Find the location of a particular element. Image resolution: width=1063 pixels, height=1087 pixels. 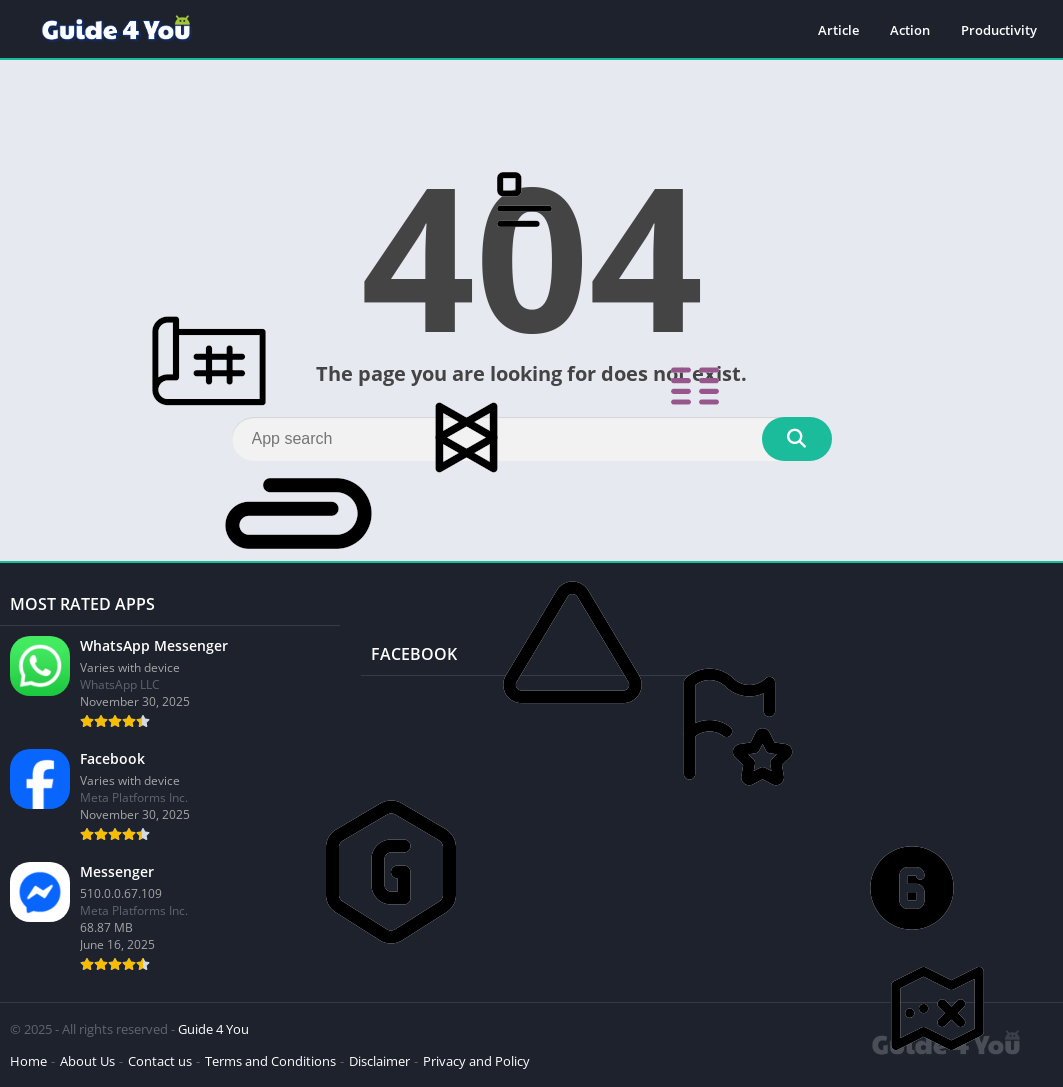

switch to column view layout is located at coordinates (695, 386).